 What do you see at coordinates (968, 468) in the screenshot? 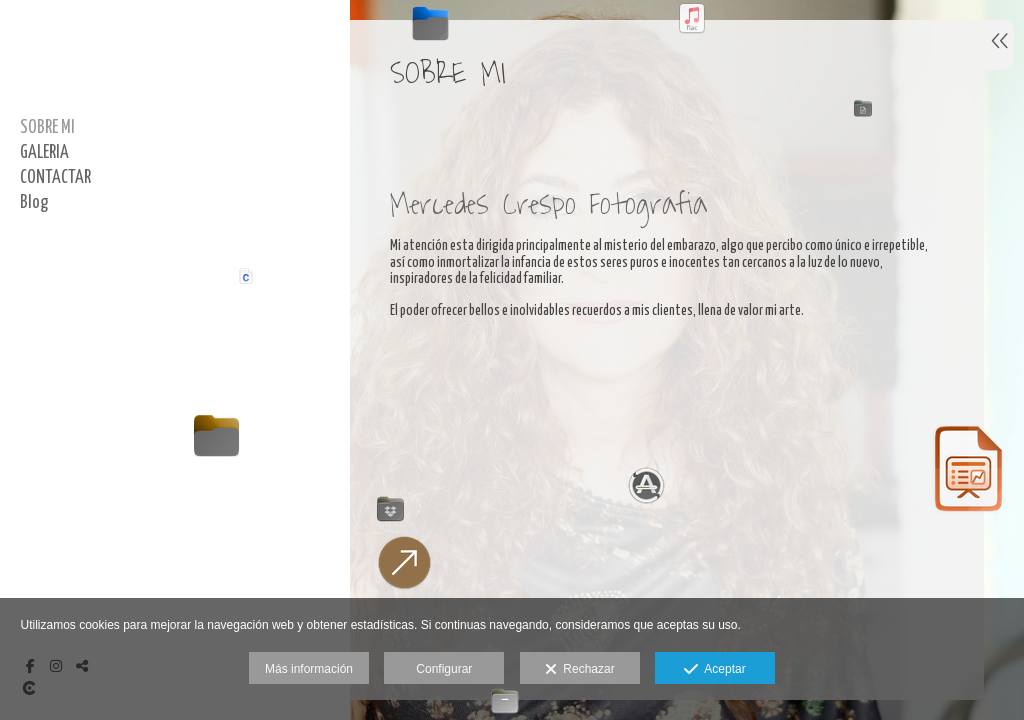
I see `libreoffice impress presentation file` at bounding box center [968, 468].